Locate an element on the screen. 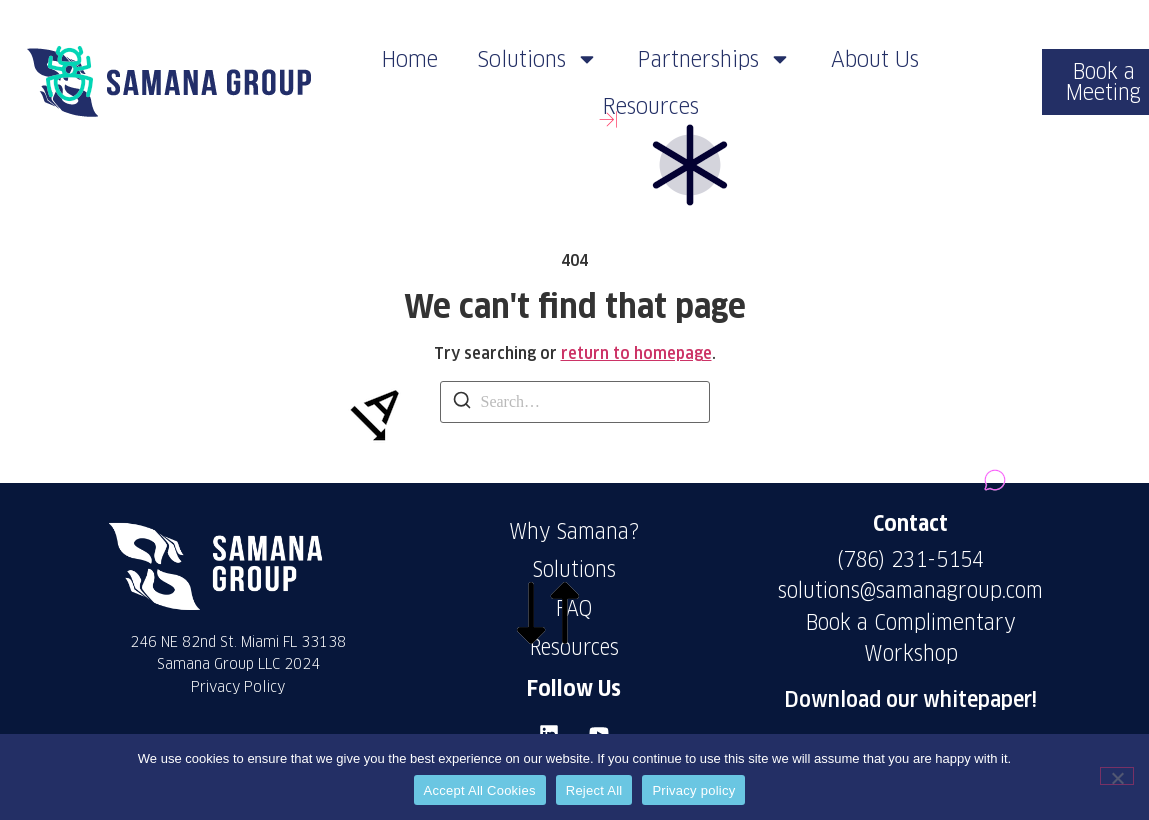 The height and width of the screenshot is (820, 1149). sort items in ascending or descending order is located at coordinates (548, 613).